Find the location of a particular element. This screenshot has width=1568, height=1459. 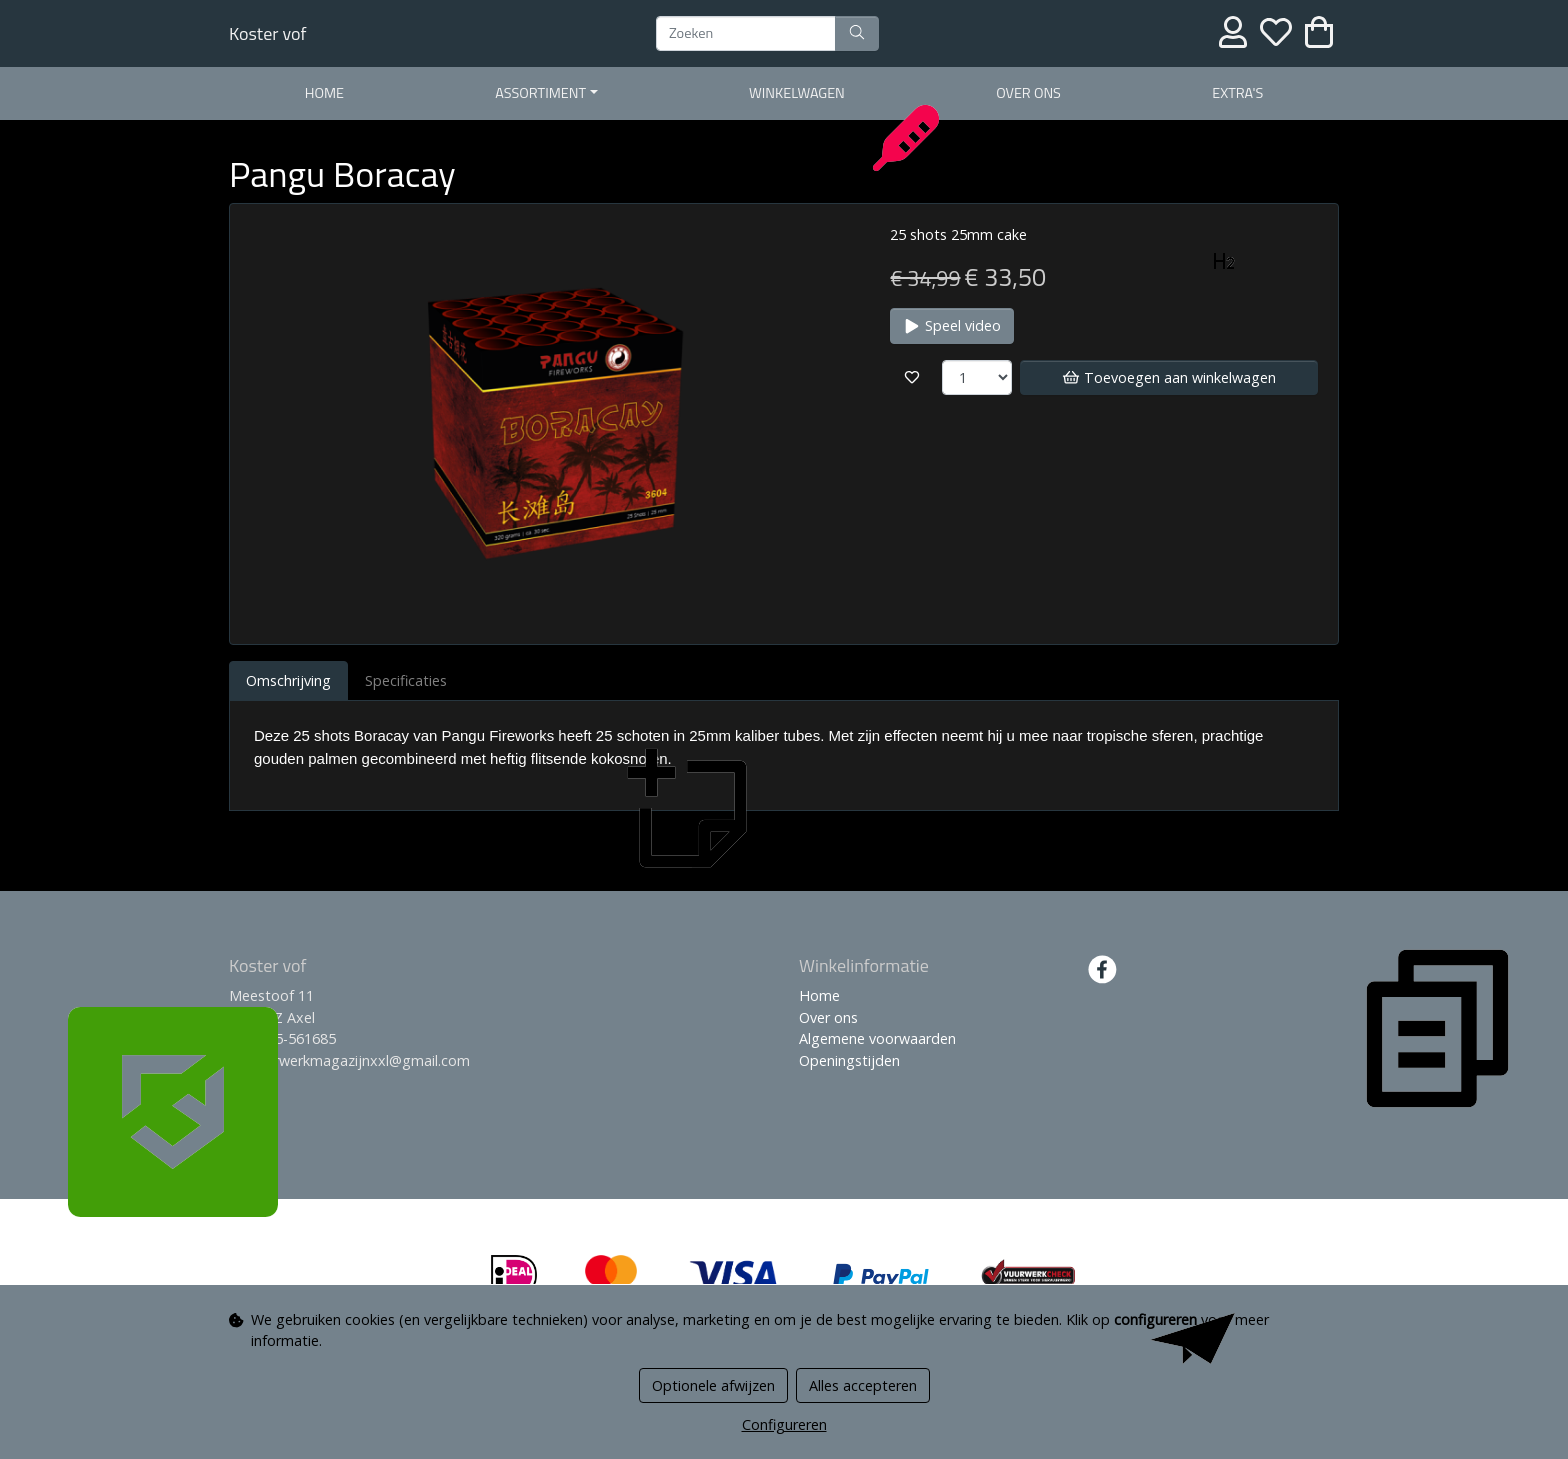

create a new sticky note is located at coordinates (693, 814).